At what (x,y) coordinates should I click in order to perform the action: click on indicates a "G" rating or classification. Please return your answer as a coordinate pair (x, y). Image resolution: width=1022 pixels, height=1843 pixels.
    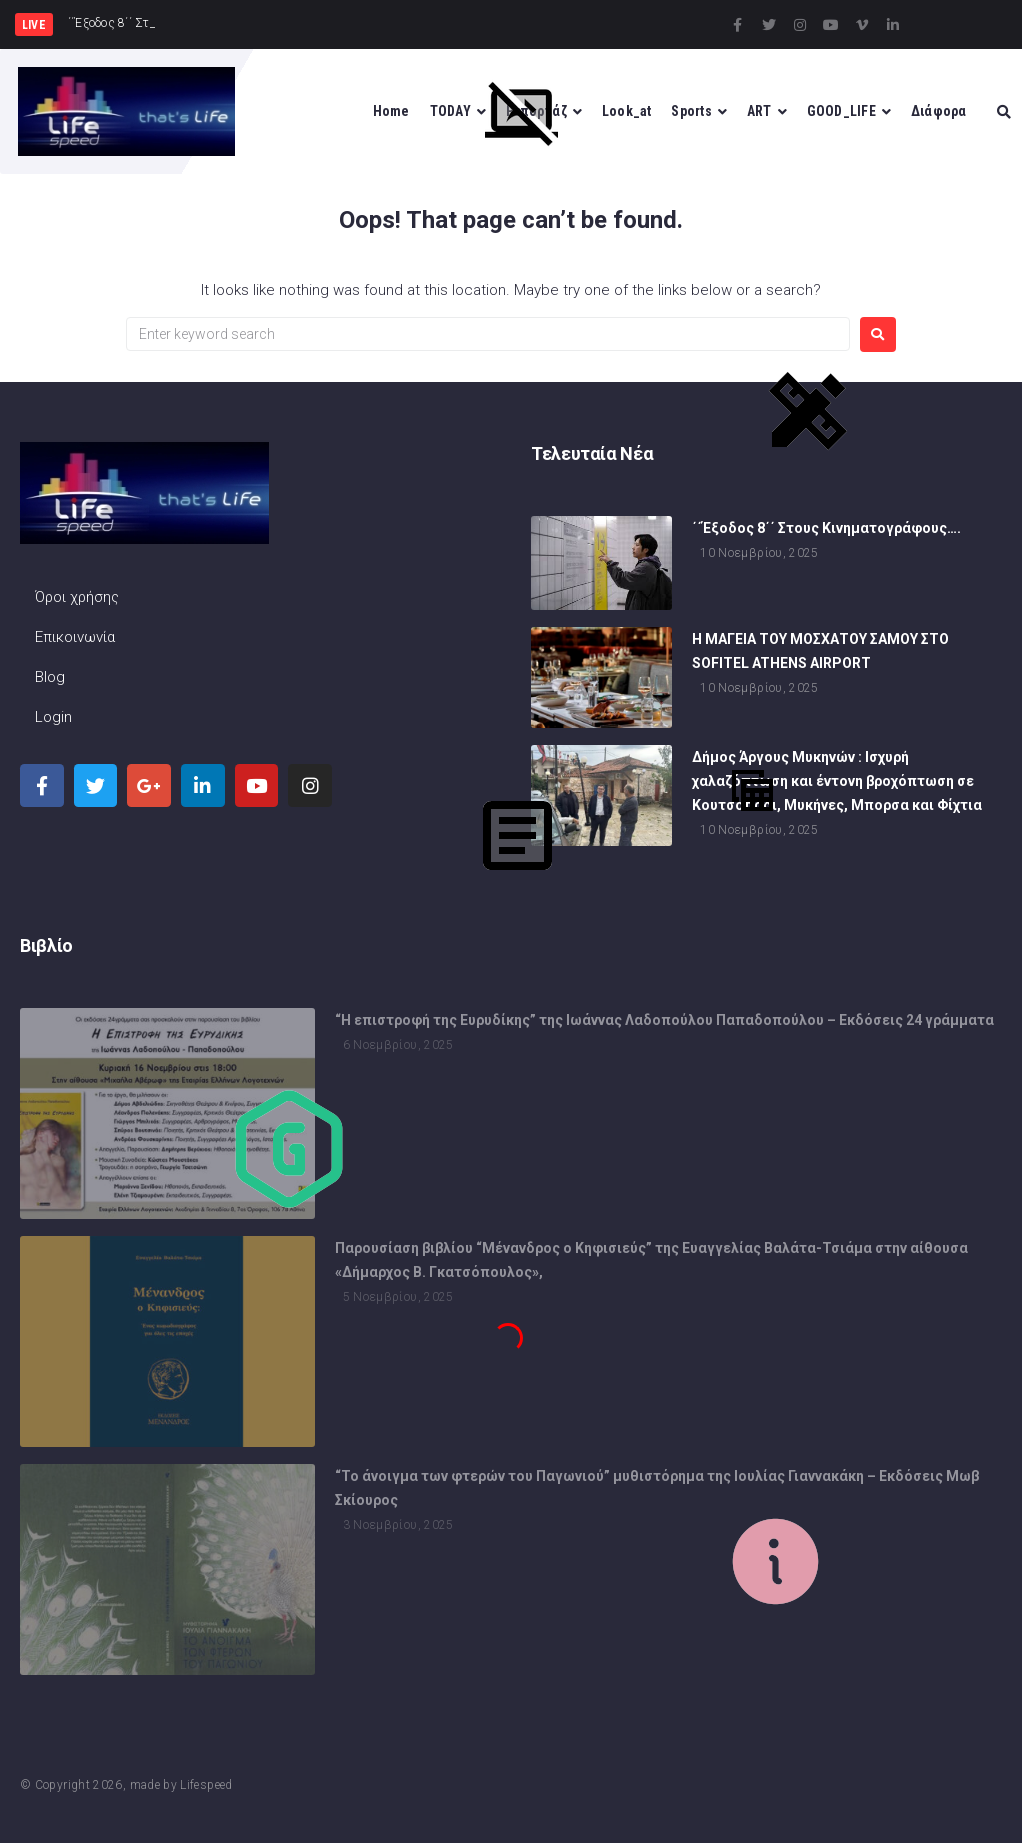
    Looking at the image, I should click on (289, 1149).